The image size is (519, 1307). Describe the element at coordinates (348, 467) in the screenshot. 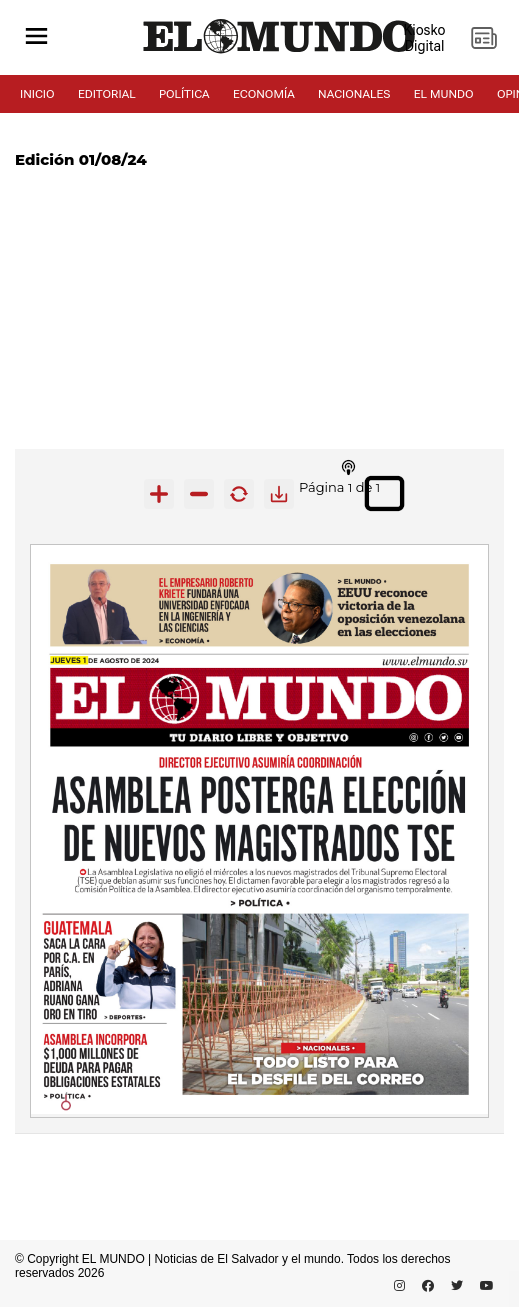

I see `access podcast library` at that location.